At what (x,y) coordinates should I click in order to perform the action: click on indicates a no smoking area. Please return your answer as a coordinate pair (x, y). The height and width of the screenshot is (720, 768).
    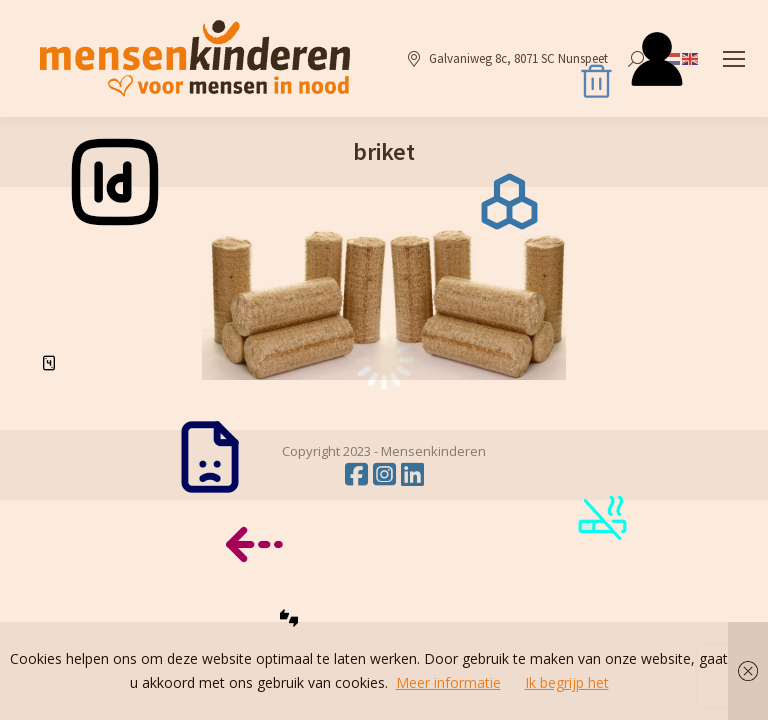
    Looking at the image, I should click on (602, 519).